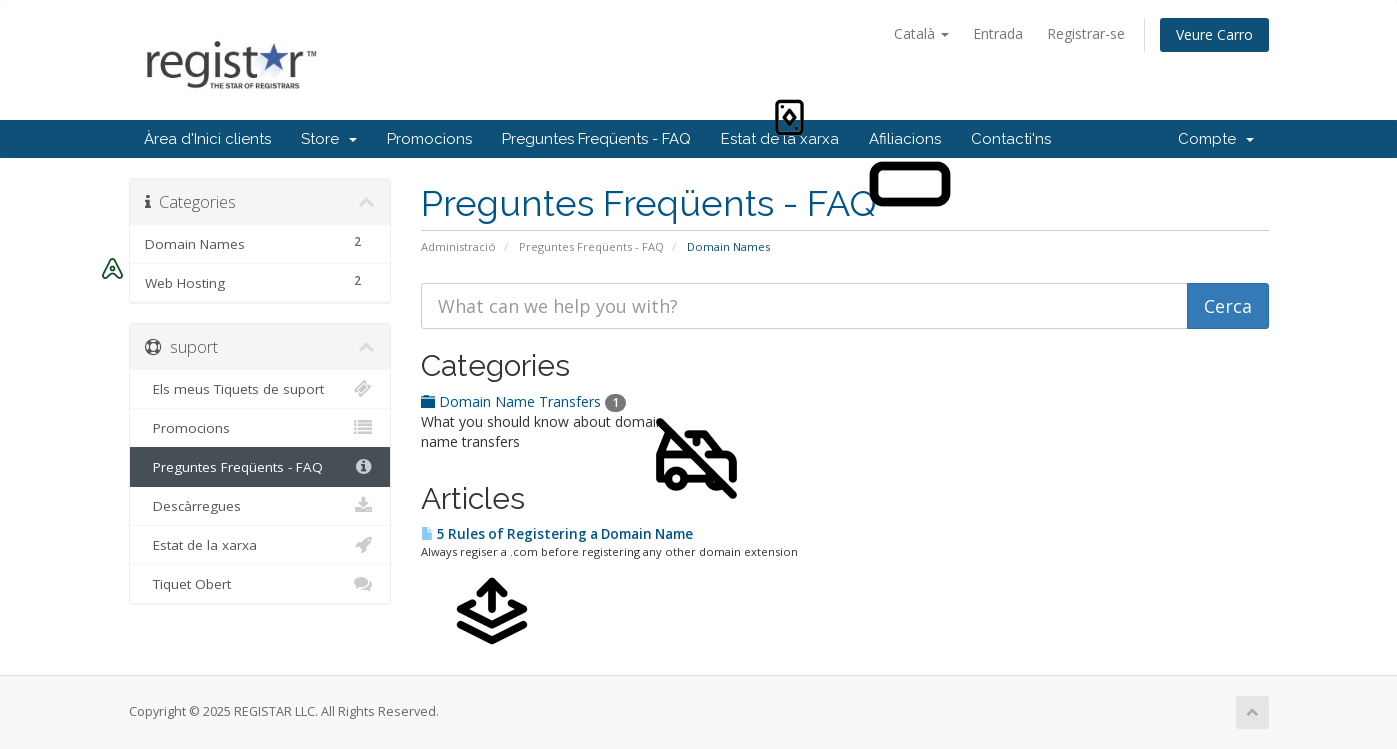 The width and height of the screenshot is (1397, 749). I want to click on insert a code variable or placeholder, so click(910, 184).